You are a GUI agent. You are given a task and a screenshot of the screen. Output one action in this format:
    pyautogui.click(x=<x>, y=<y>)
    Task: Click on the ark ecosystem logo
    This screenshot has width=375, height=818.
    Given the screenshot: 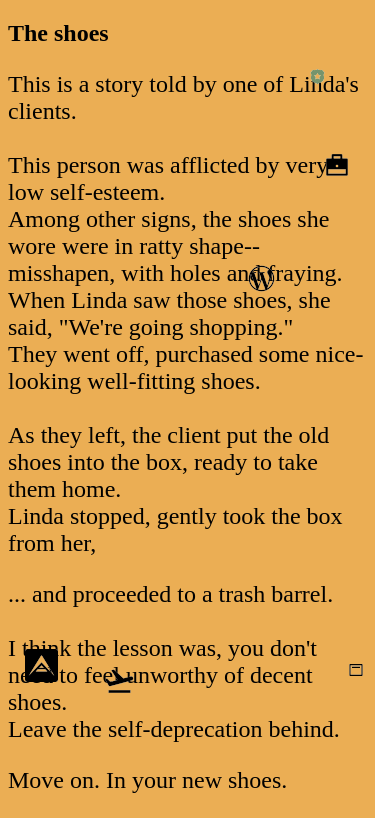 What is the action you would take?
    pyautogui.click(x=41, y=665)
    